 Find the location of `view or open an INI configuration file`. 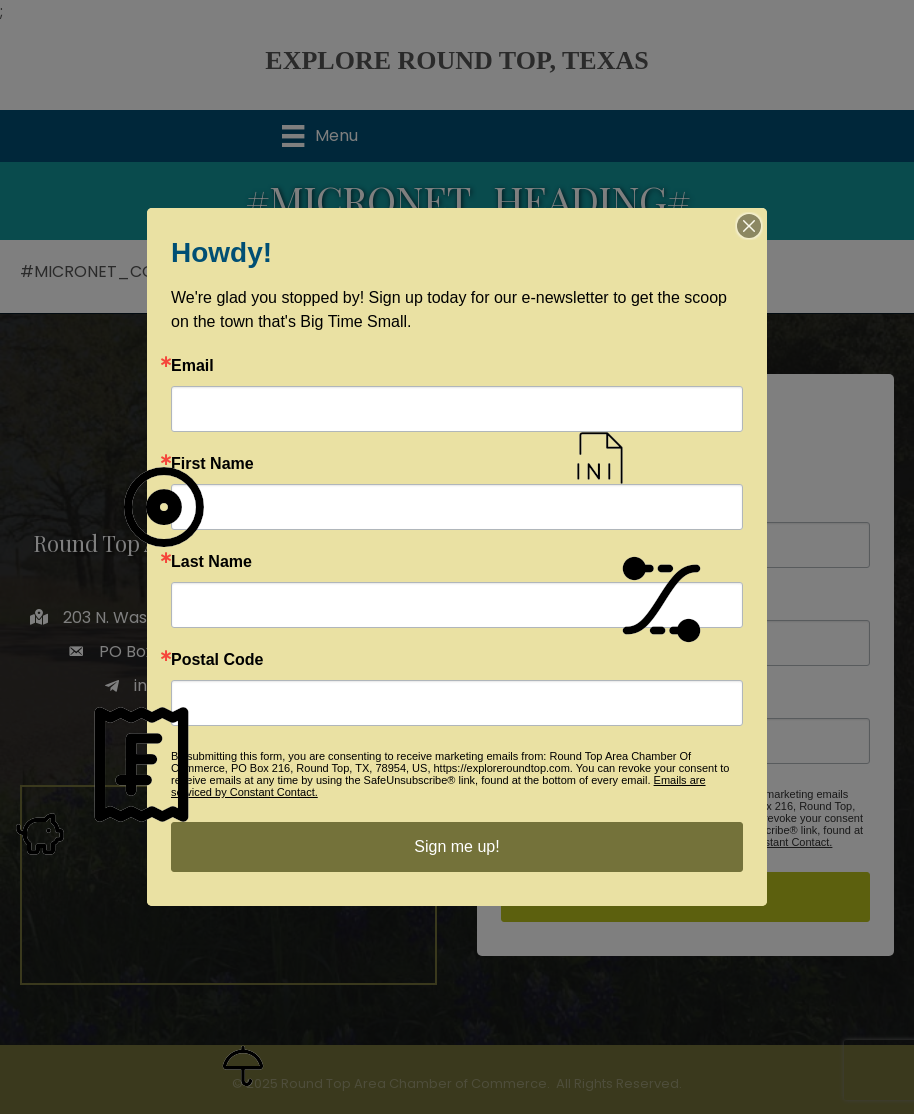

view or open an INI configuration file is located at coordinates (601, 458).